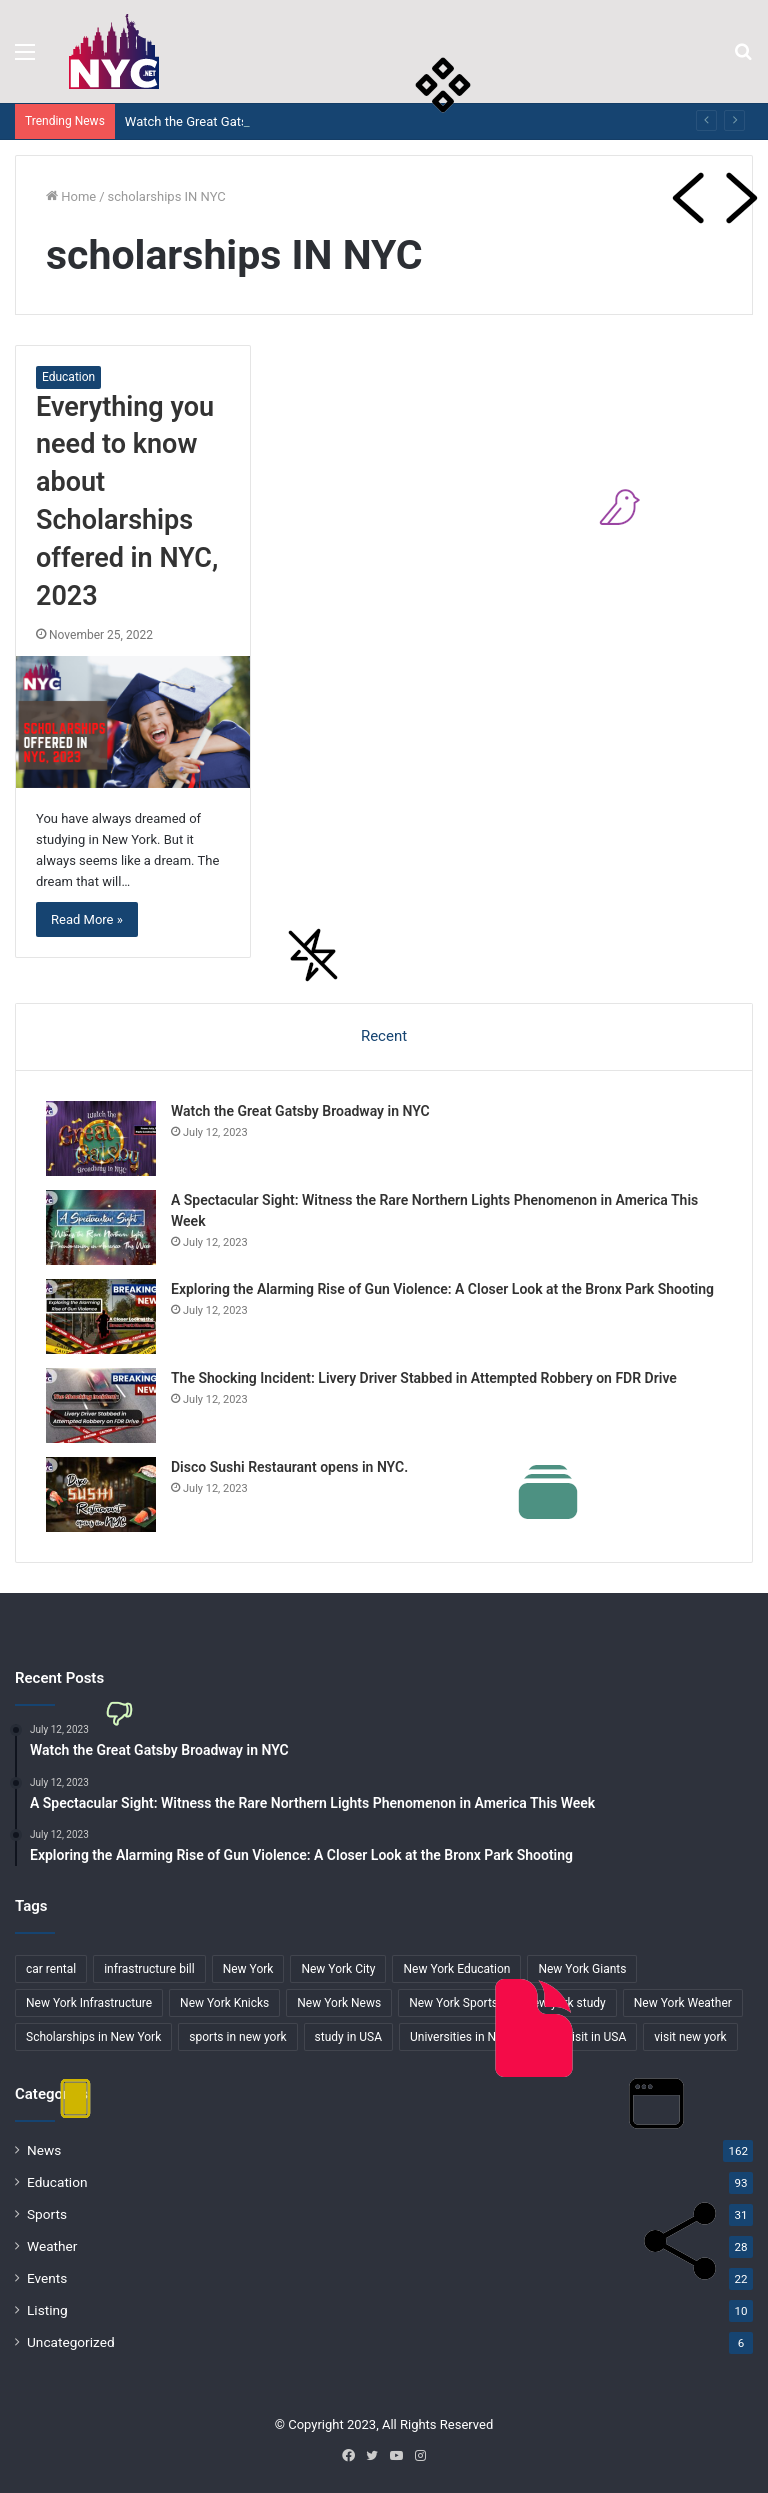  Describe the element at coordinates (443, 85) in the screenshot. I see `view UI components library` at that location.